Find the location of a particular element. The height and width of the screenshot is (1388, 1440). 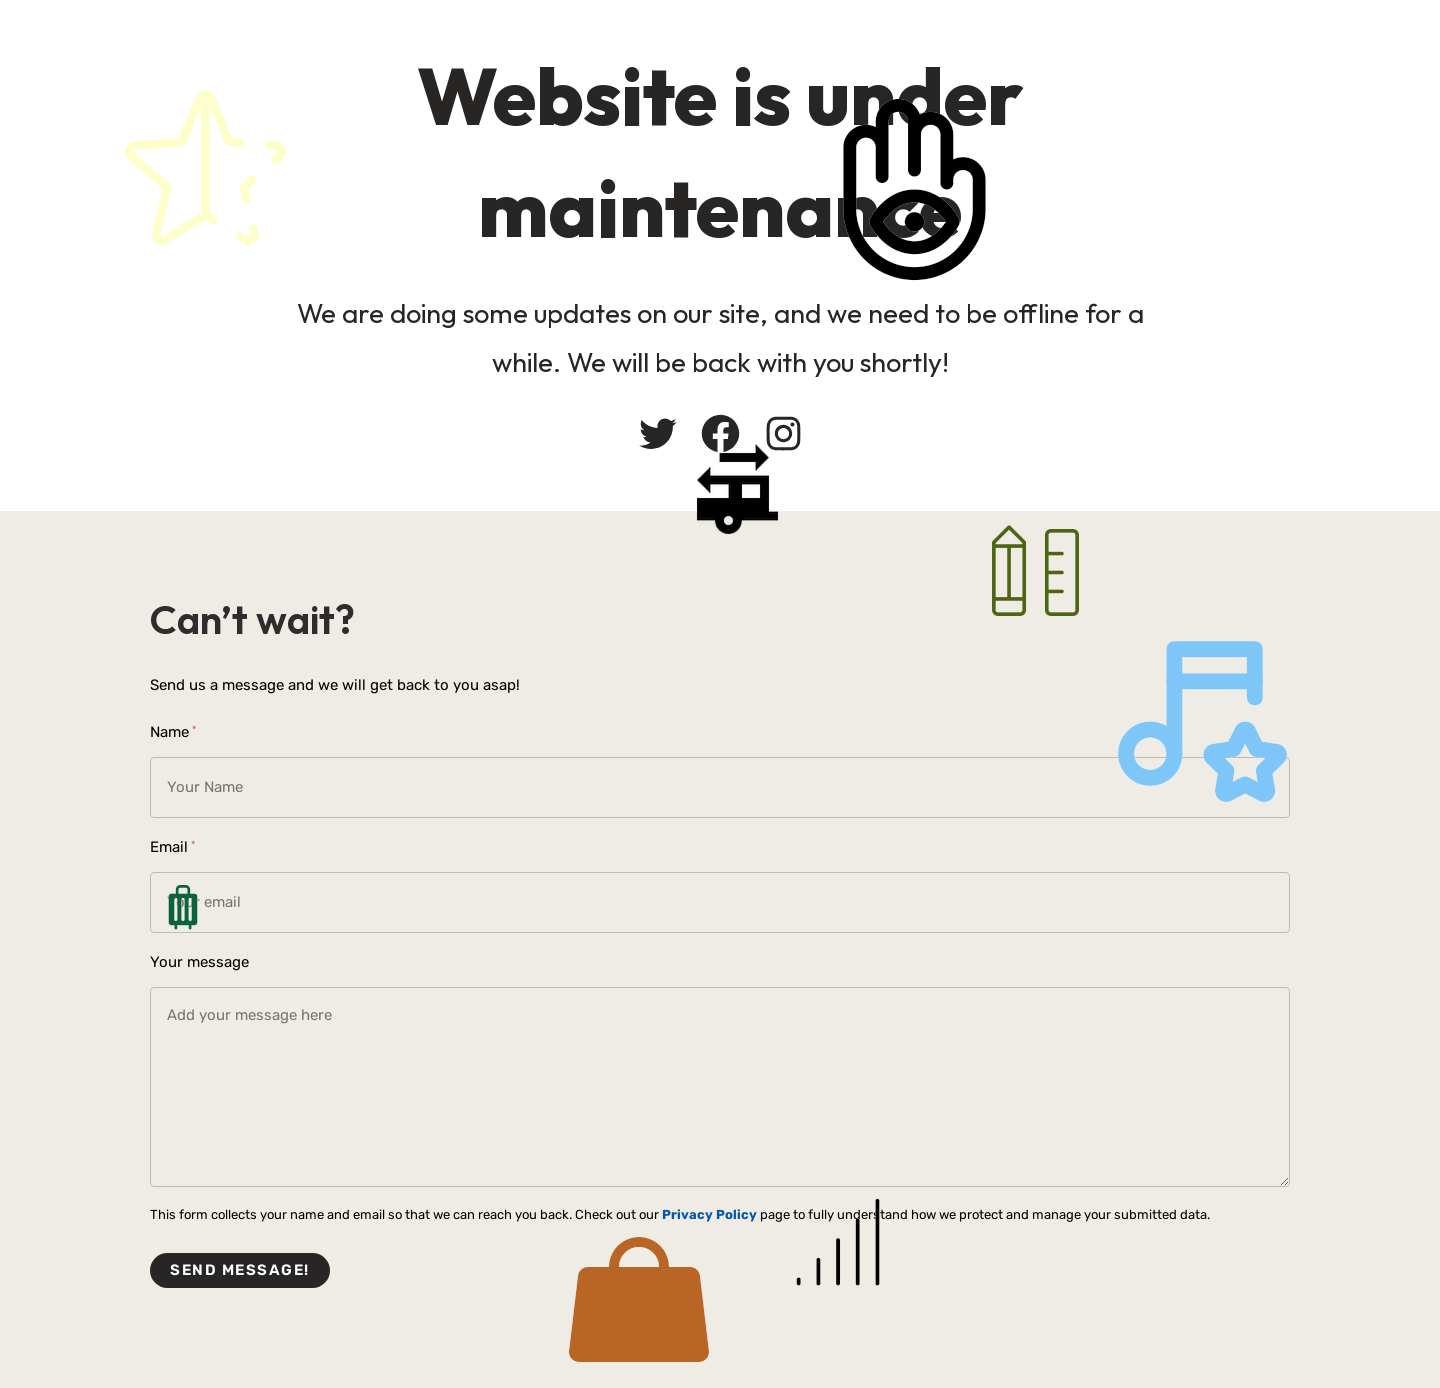

view your shopping bag is located at coordinates (639, 1307).